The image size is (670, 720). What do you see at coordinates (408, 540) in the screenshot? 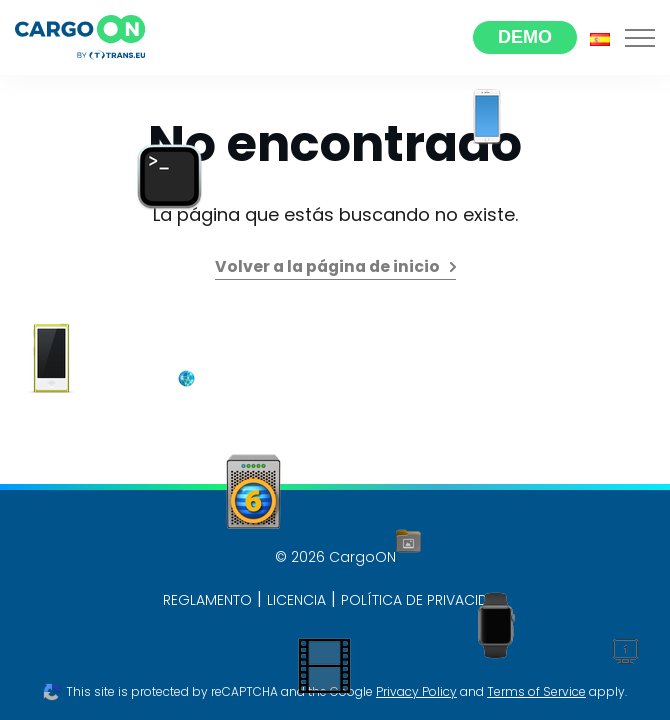
I see `open your pictures folder` at bounding box center [408, 540].